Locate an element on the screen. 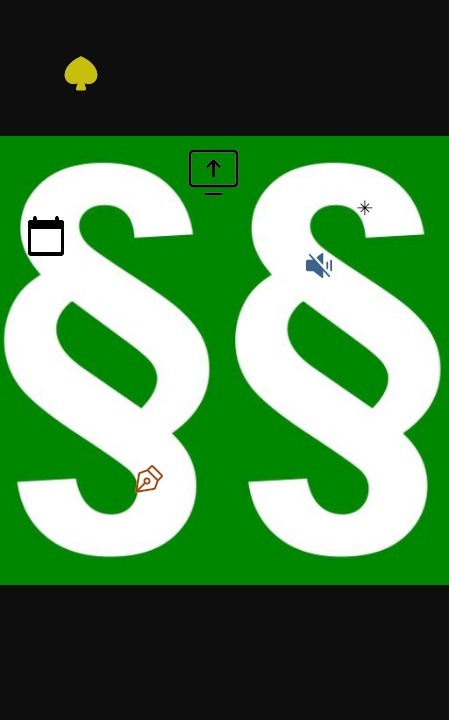 This screenshot has width=449, height=720. access drawing or illustration tools is located at coordinates (147, 480).